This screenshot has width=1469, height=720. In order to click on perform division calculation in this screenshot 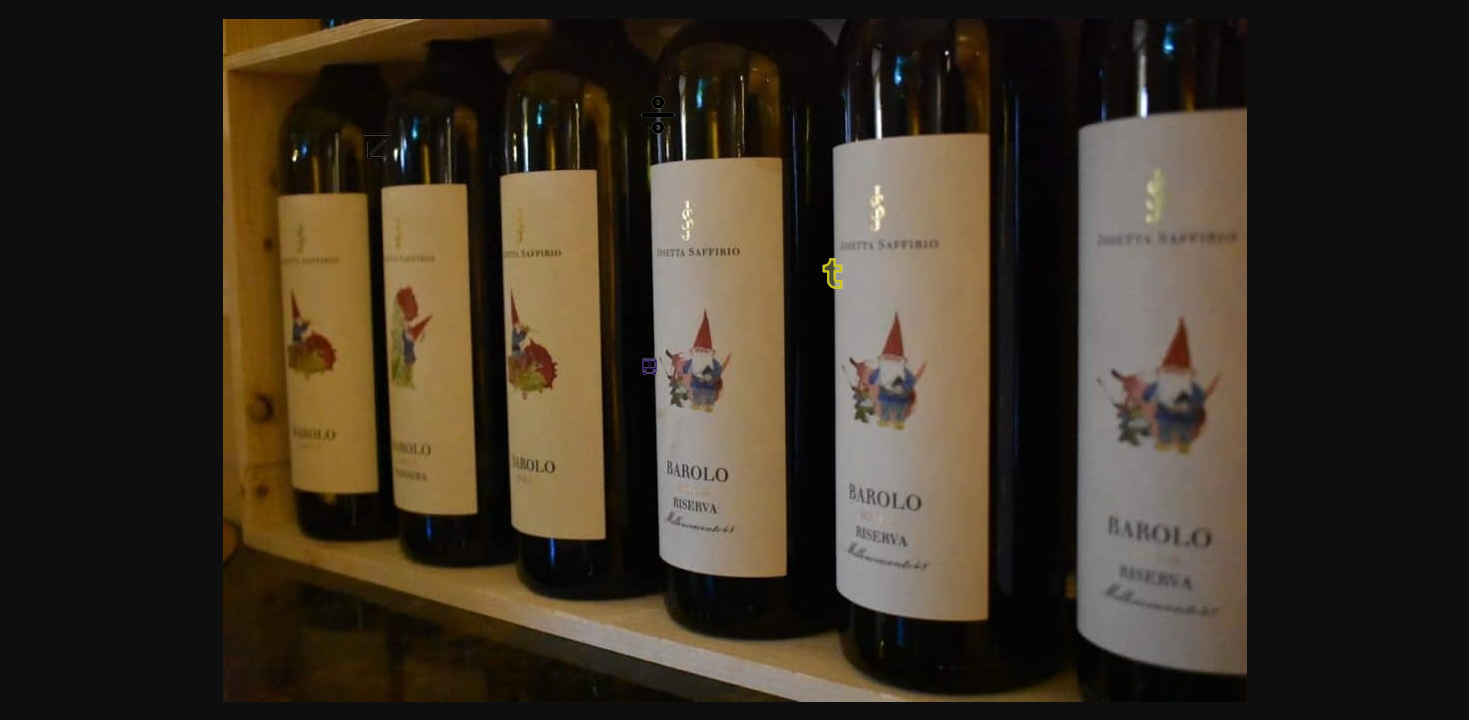, I will do `click(658, 115)`.